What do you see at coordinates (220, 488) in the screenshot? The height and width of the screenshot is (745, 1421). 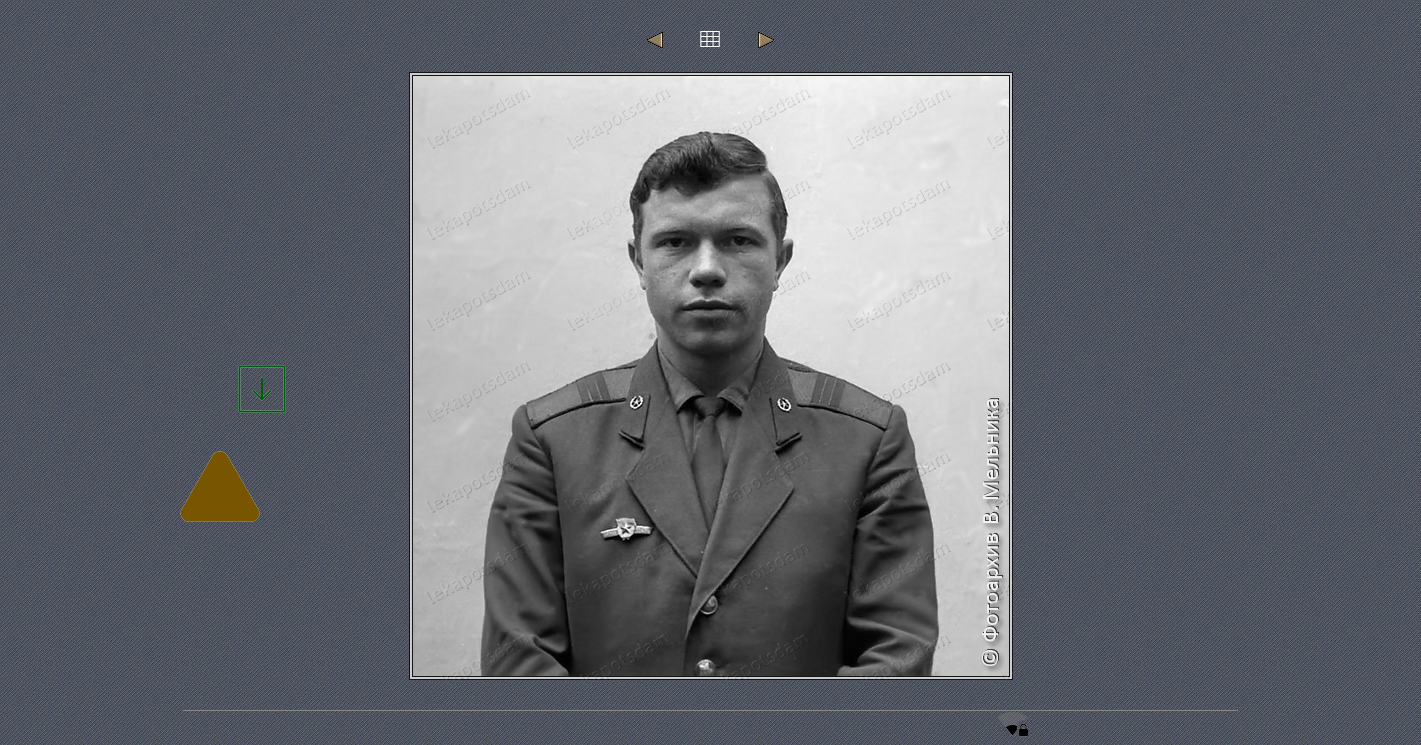 I see `indicates a warning or alert status` at bounding box center [220, 488].